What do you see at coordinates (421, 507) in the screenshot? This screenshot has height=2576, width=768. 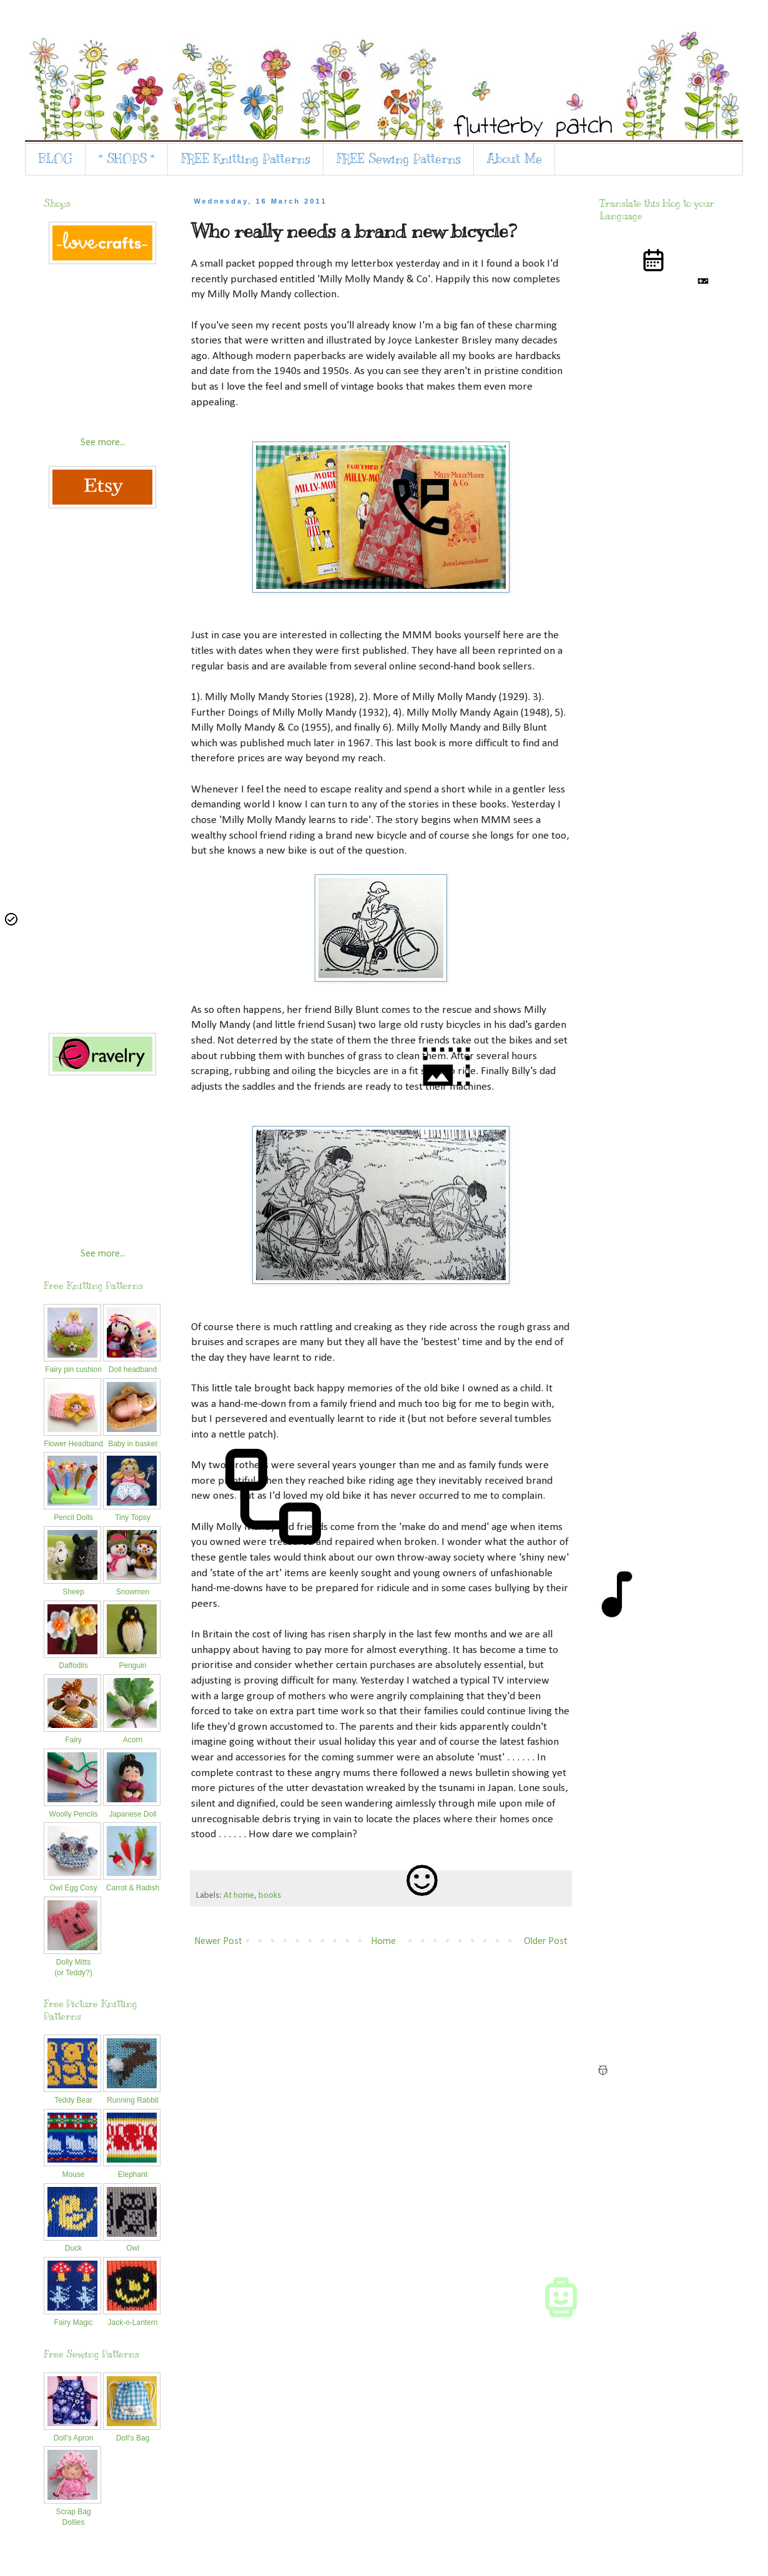 I see `access voicemail or phone messages` at bounding box center [421, 507].